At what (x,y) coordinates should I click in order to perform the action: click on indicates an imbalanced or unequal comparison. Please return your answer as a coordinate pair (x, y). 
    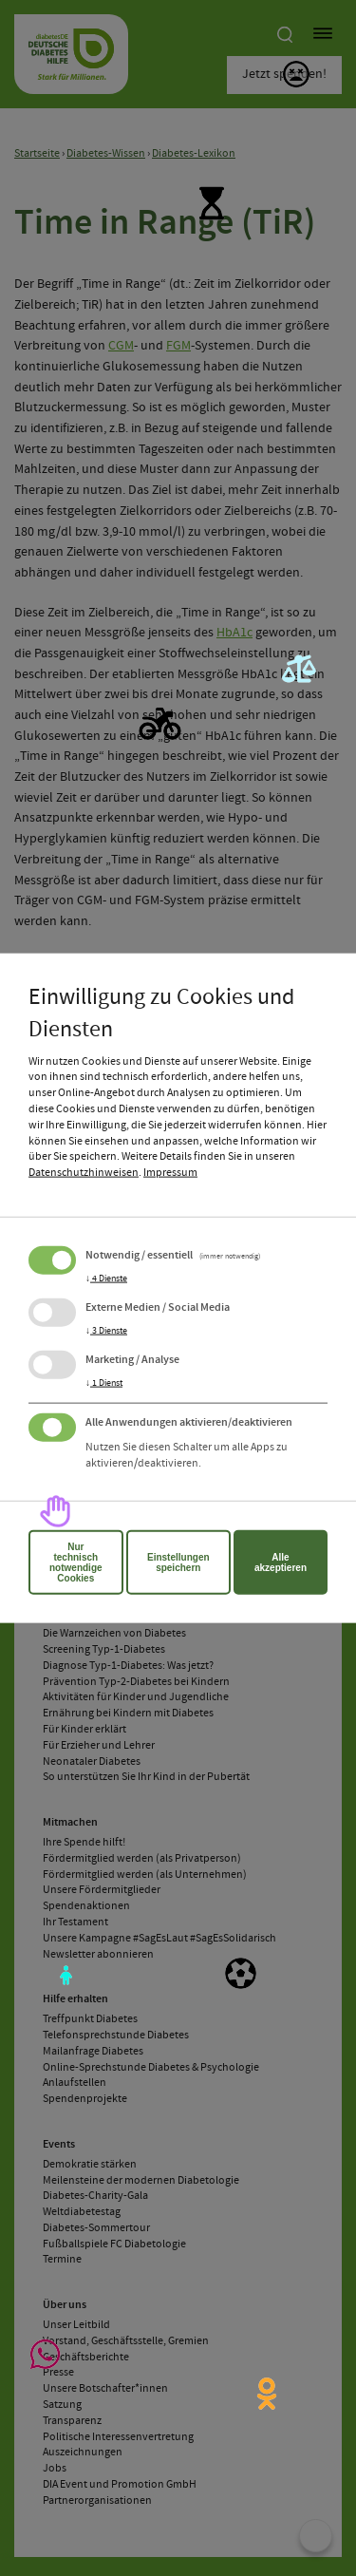
    Looking at the image, I should click on (299, 669).